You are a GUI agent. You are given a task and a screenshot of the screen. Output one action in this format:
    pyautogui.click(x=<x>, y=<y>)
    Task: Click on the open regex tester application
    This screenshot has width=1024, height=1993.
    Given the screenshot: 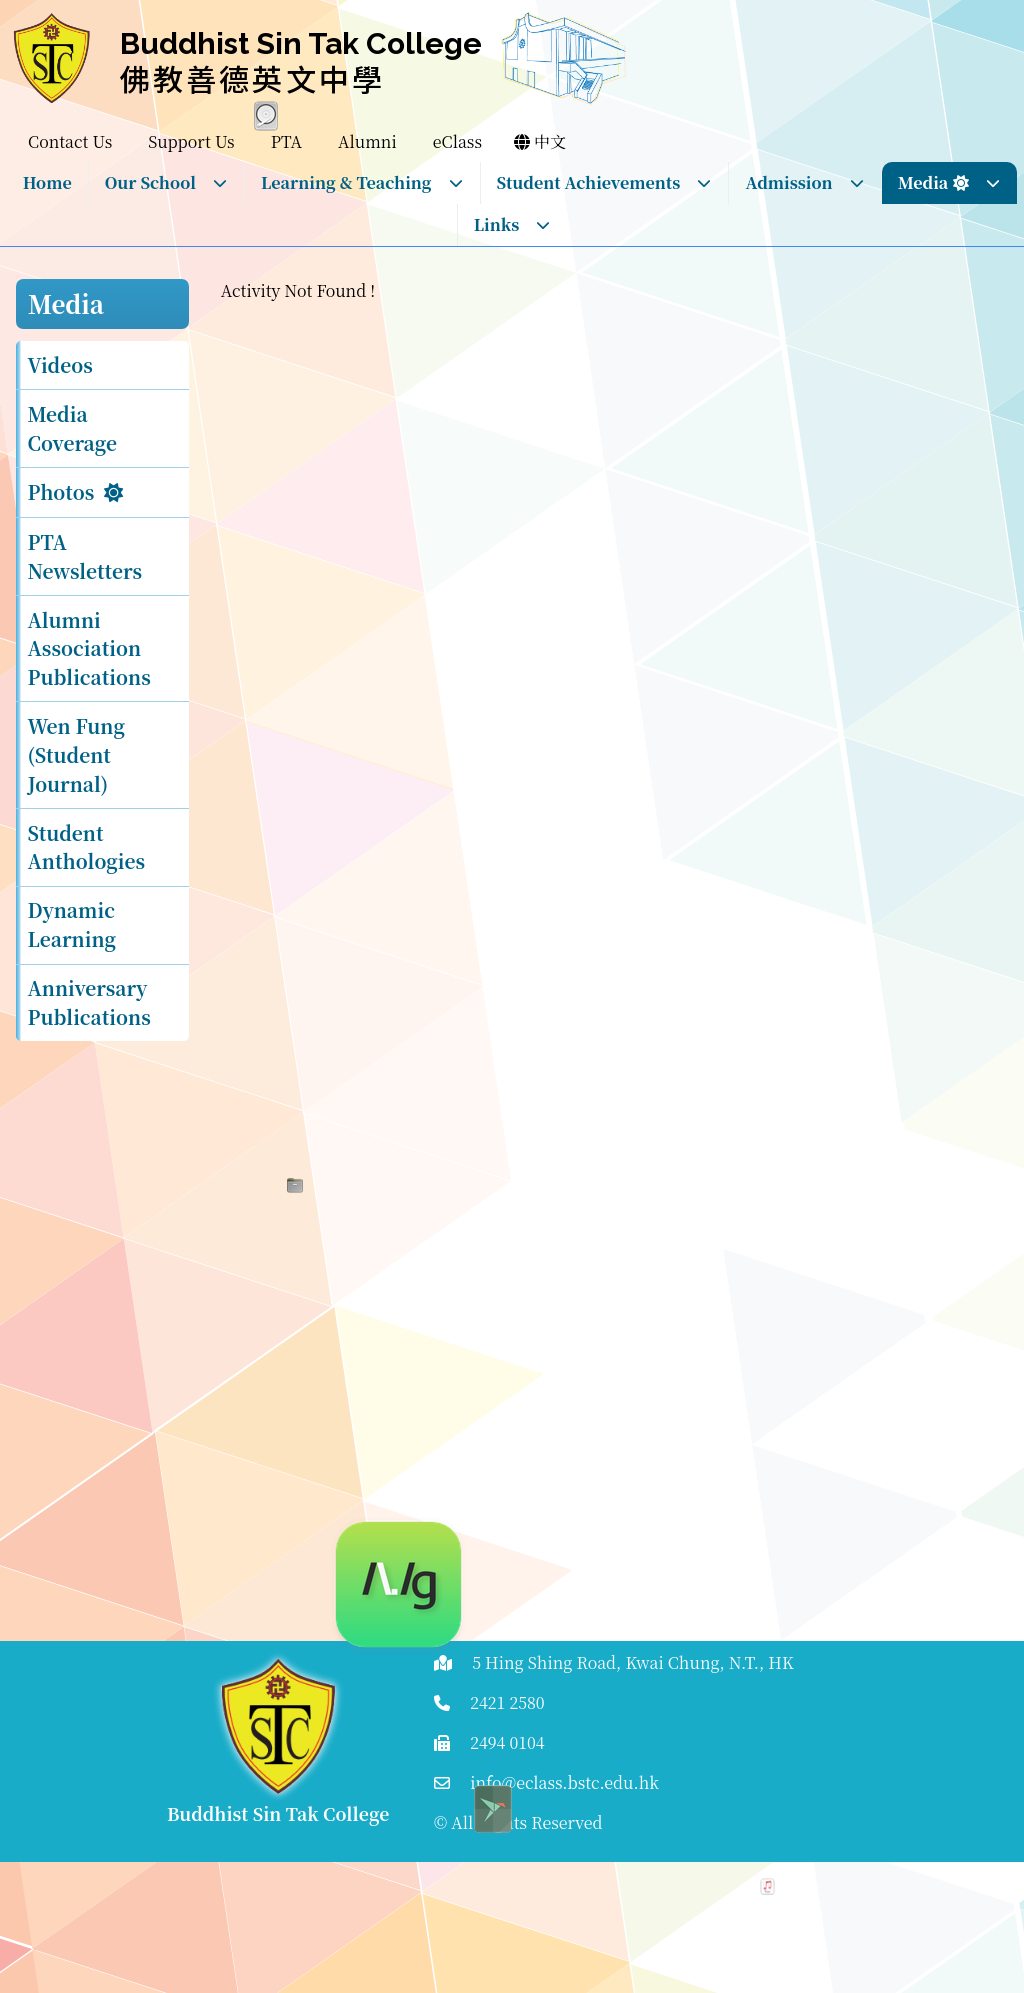 What is the action you would take?
    pyautogui.click(x=398, y=1584)
    